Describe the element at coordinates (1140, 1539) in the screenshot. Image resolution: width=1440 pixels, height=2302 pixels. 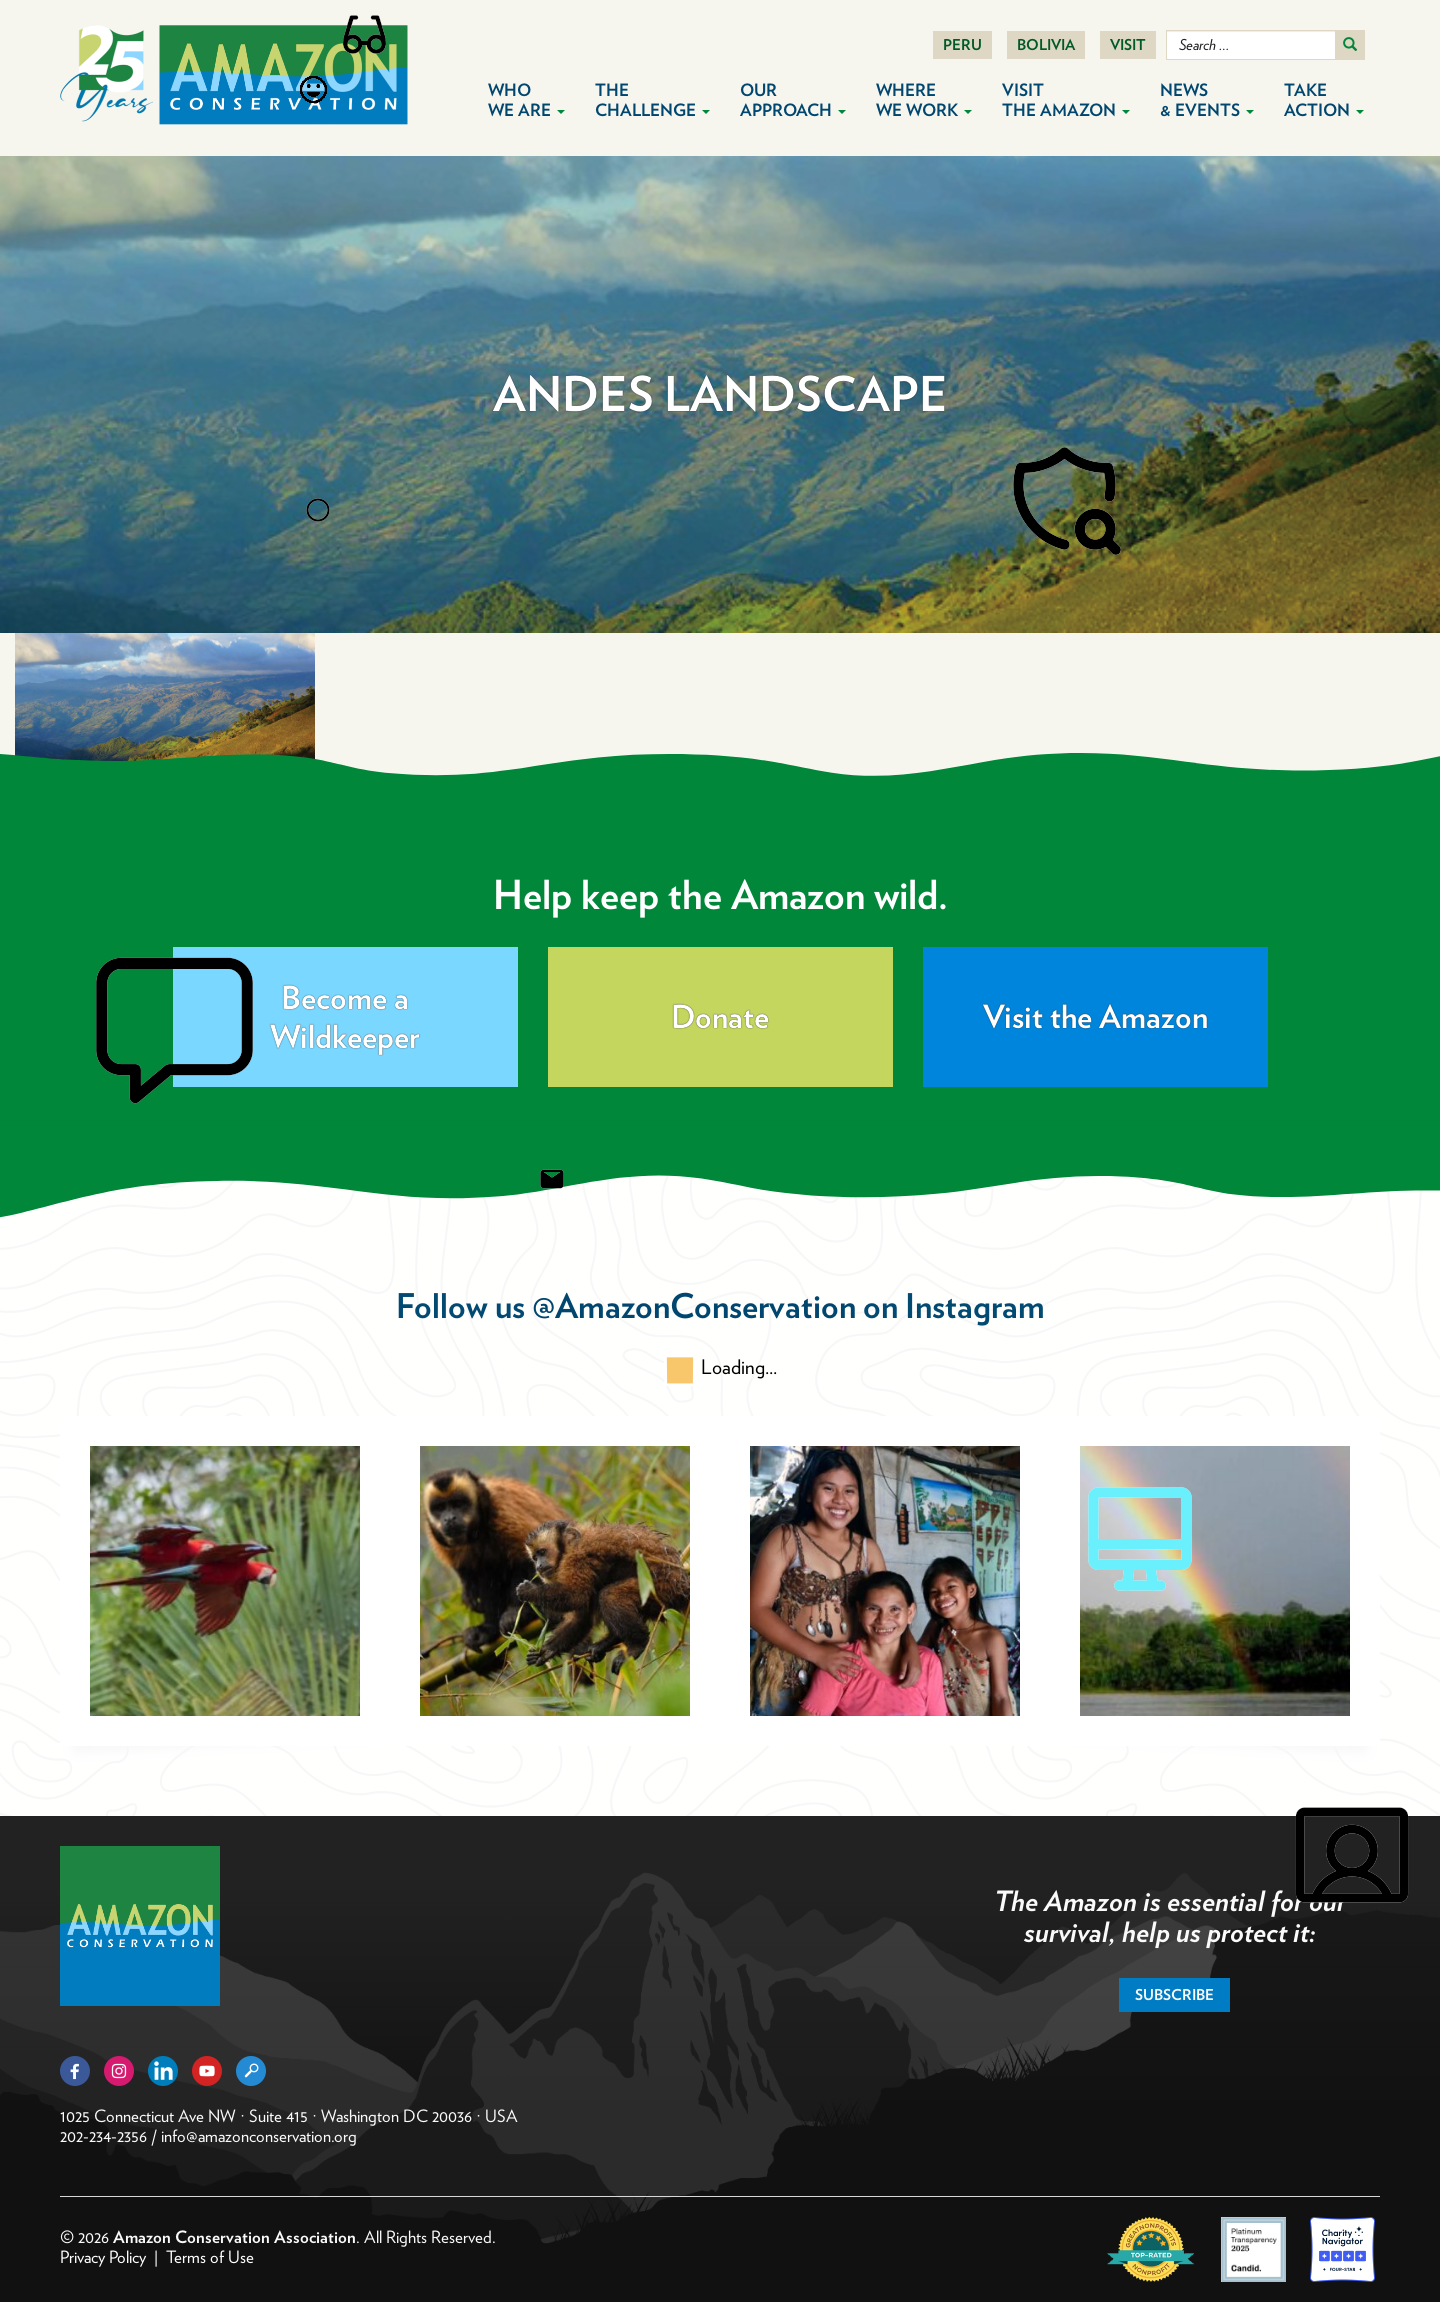
I see `view on desktop display` at that location.